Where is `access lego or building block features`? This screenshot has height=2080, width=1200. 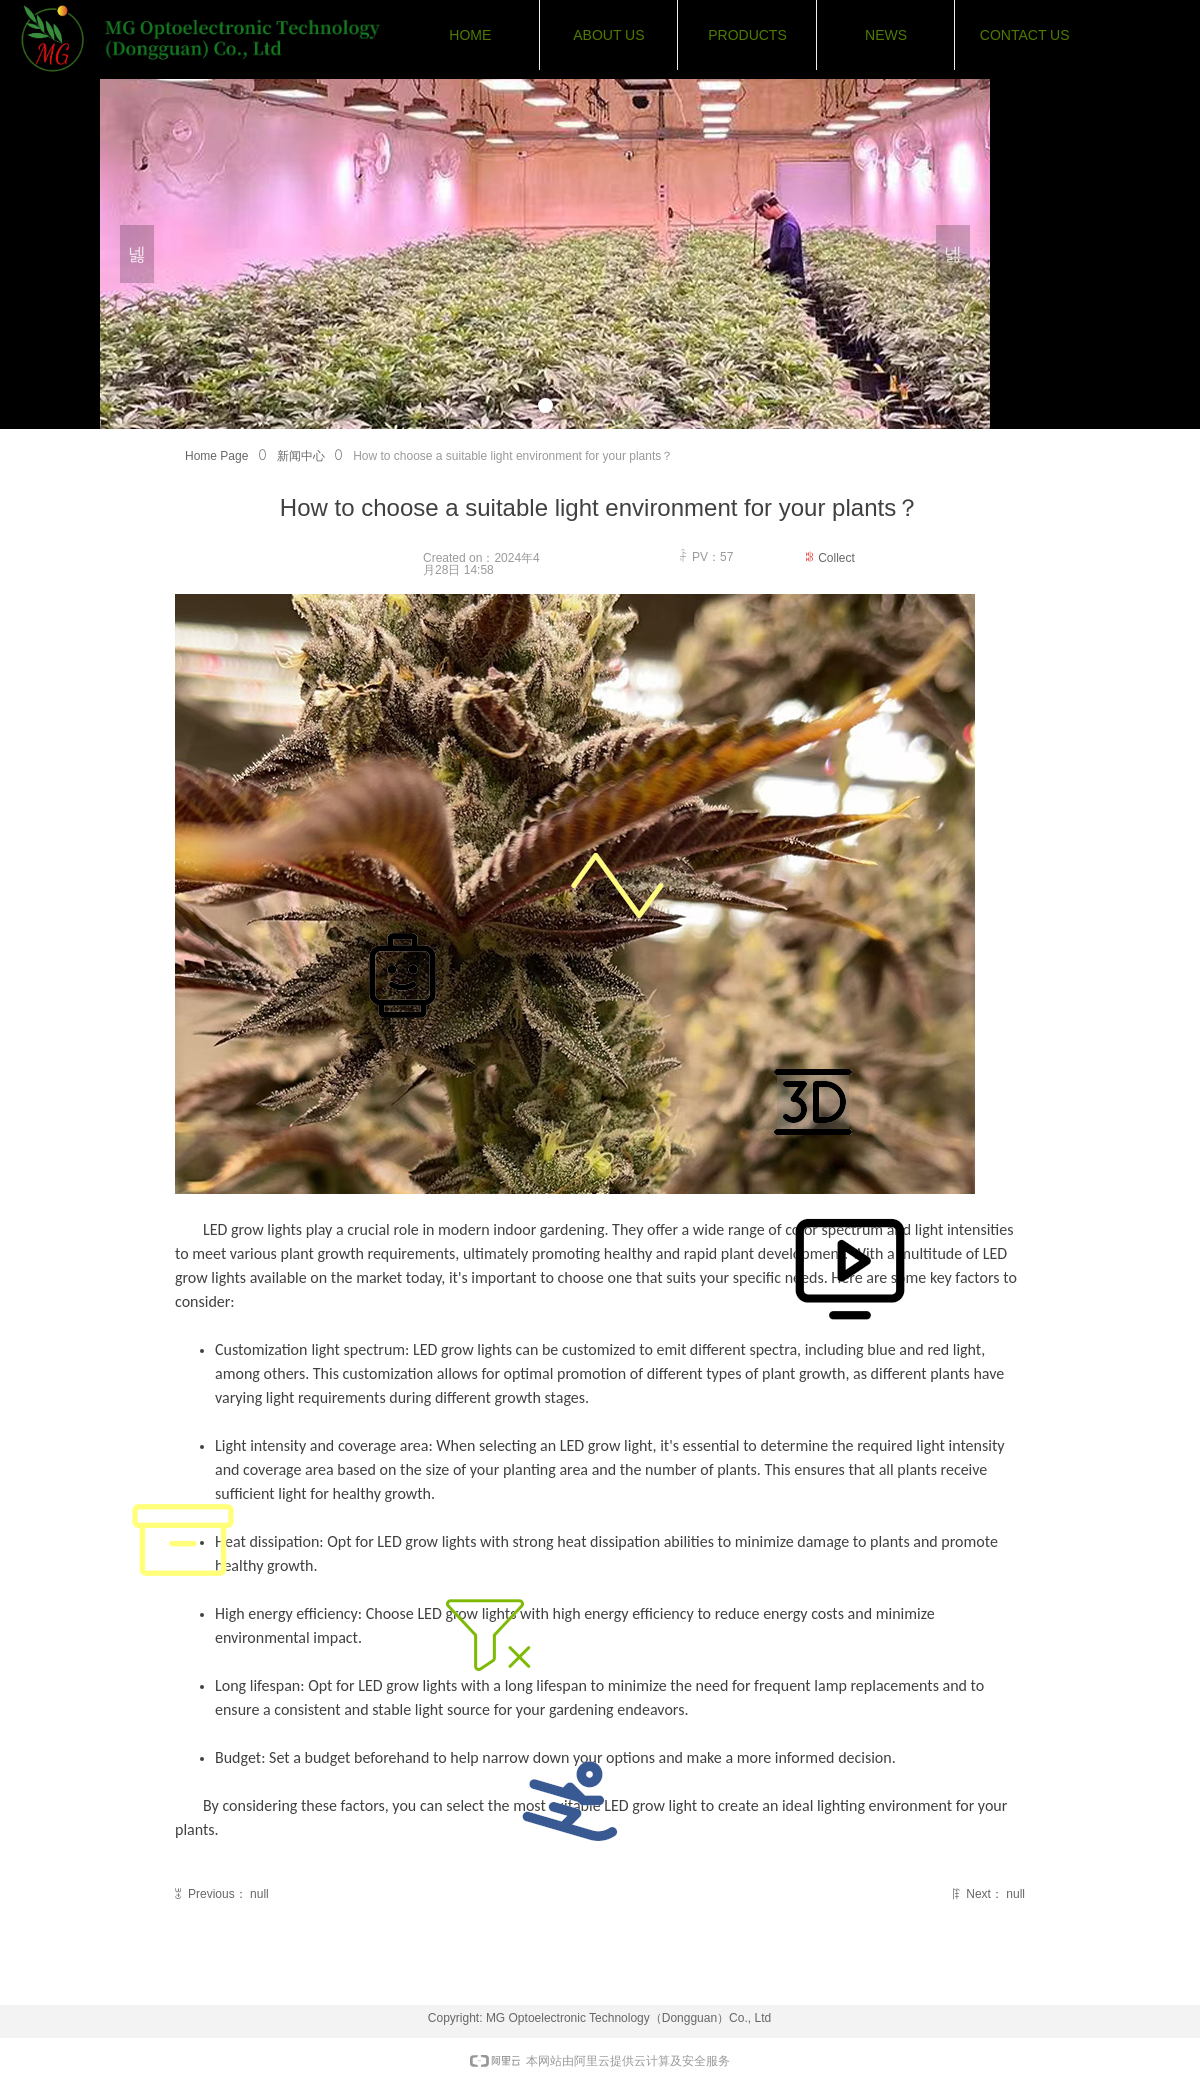
access lego or building block features is located at coordinates (402, 975).